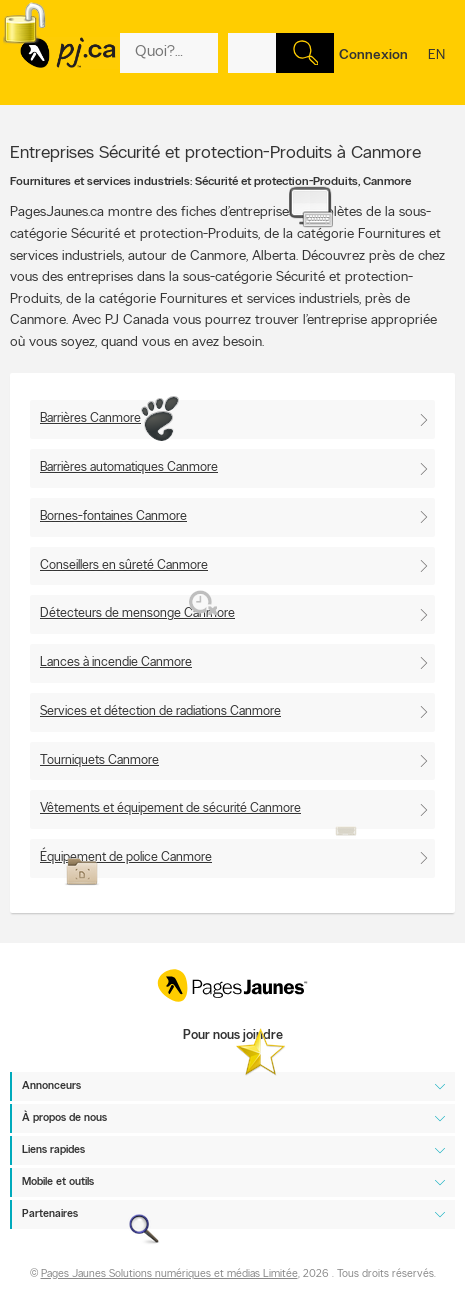 This screenshot has height=1302, width=465. I want to click on indicates a missed appointment or event, so click(203, 601).